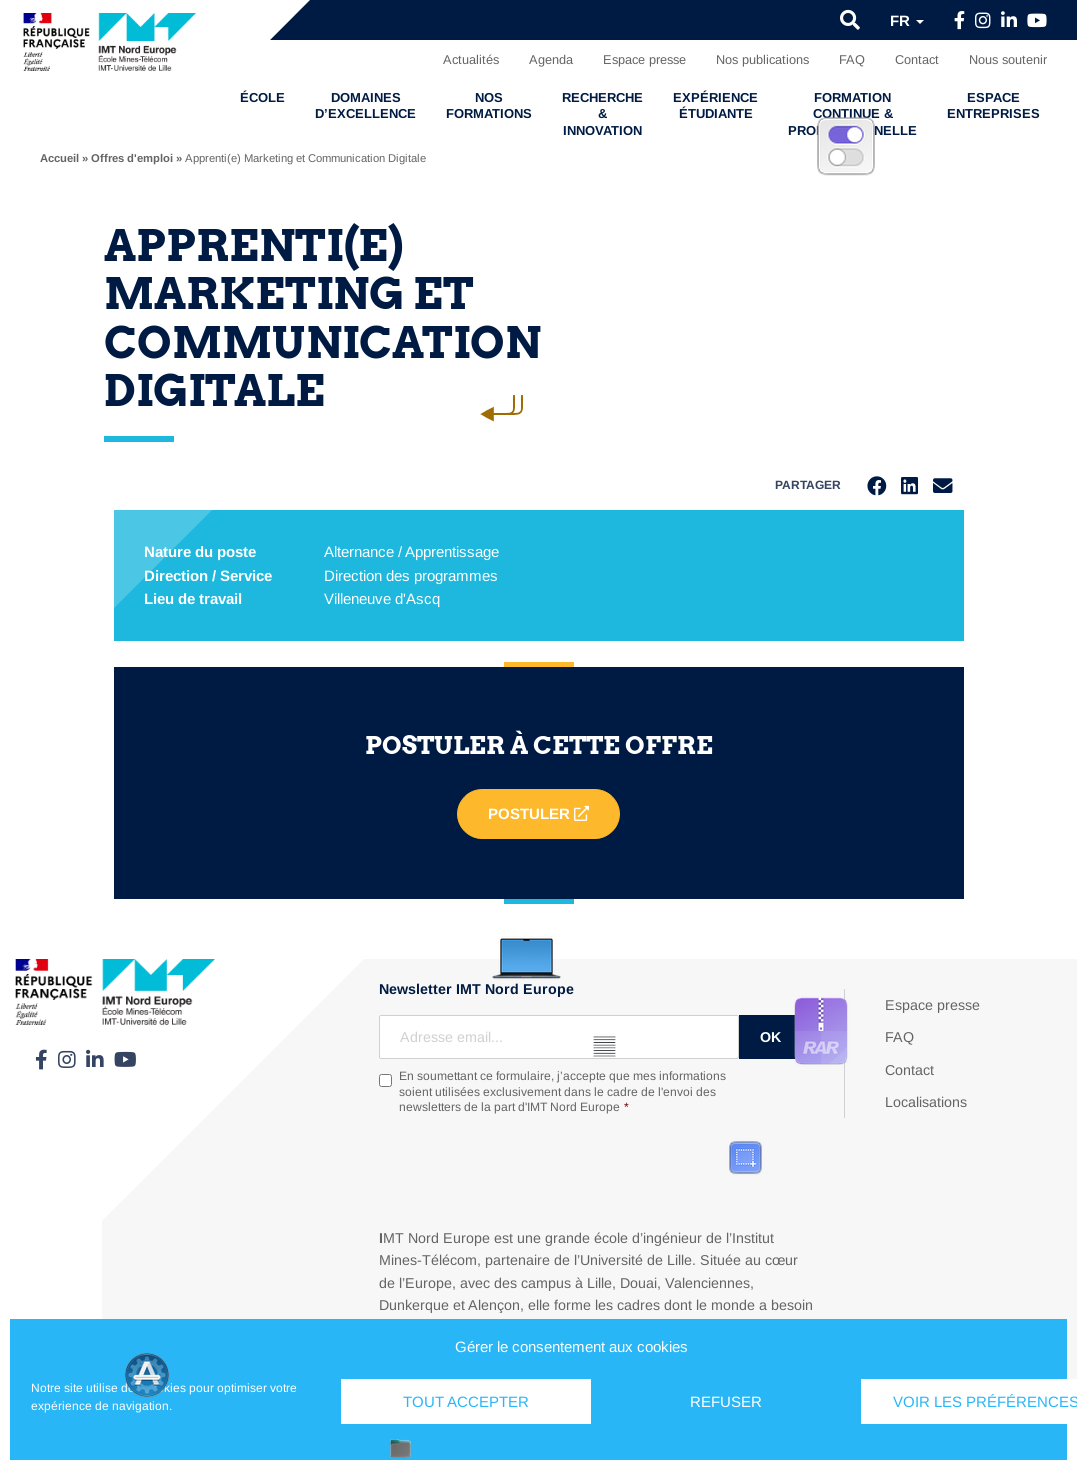  Describe the element at coordinates (501, 405) in the screenshot. I see `reply to all recipients of an email` at that location.